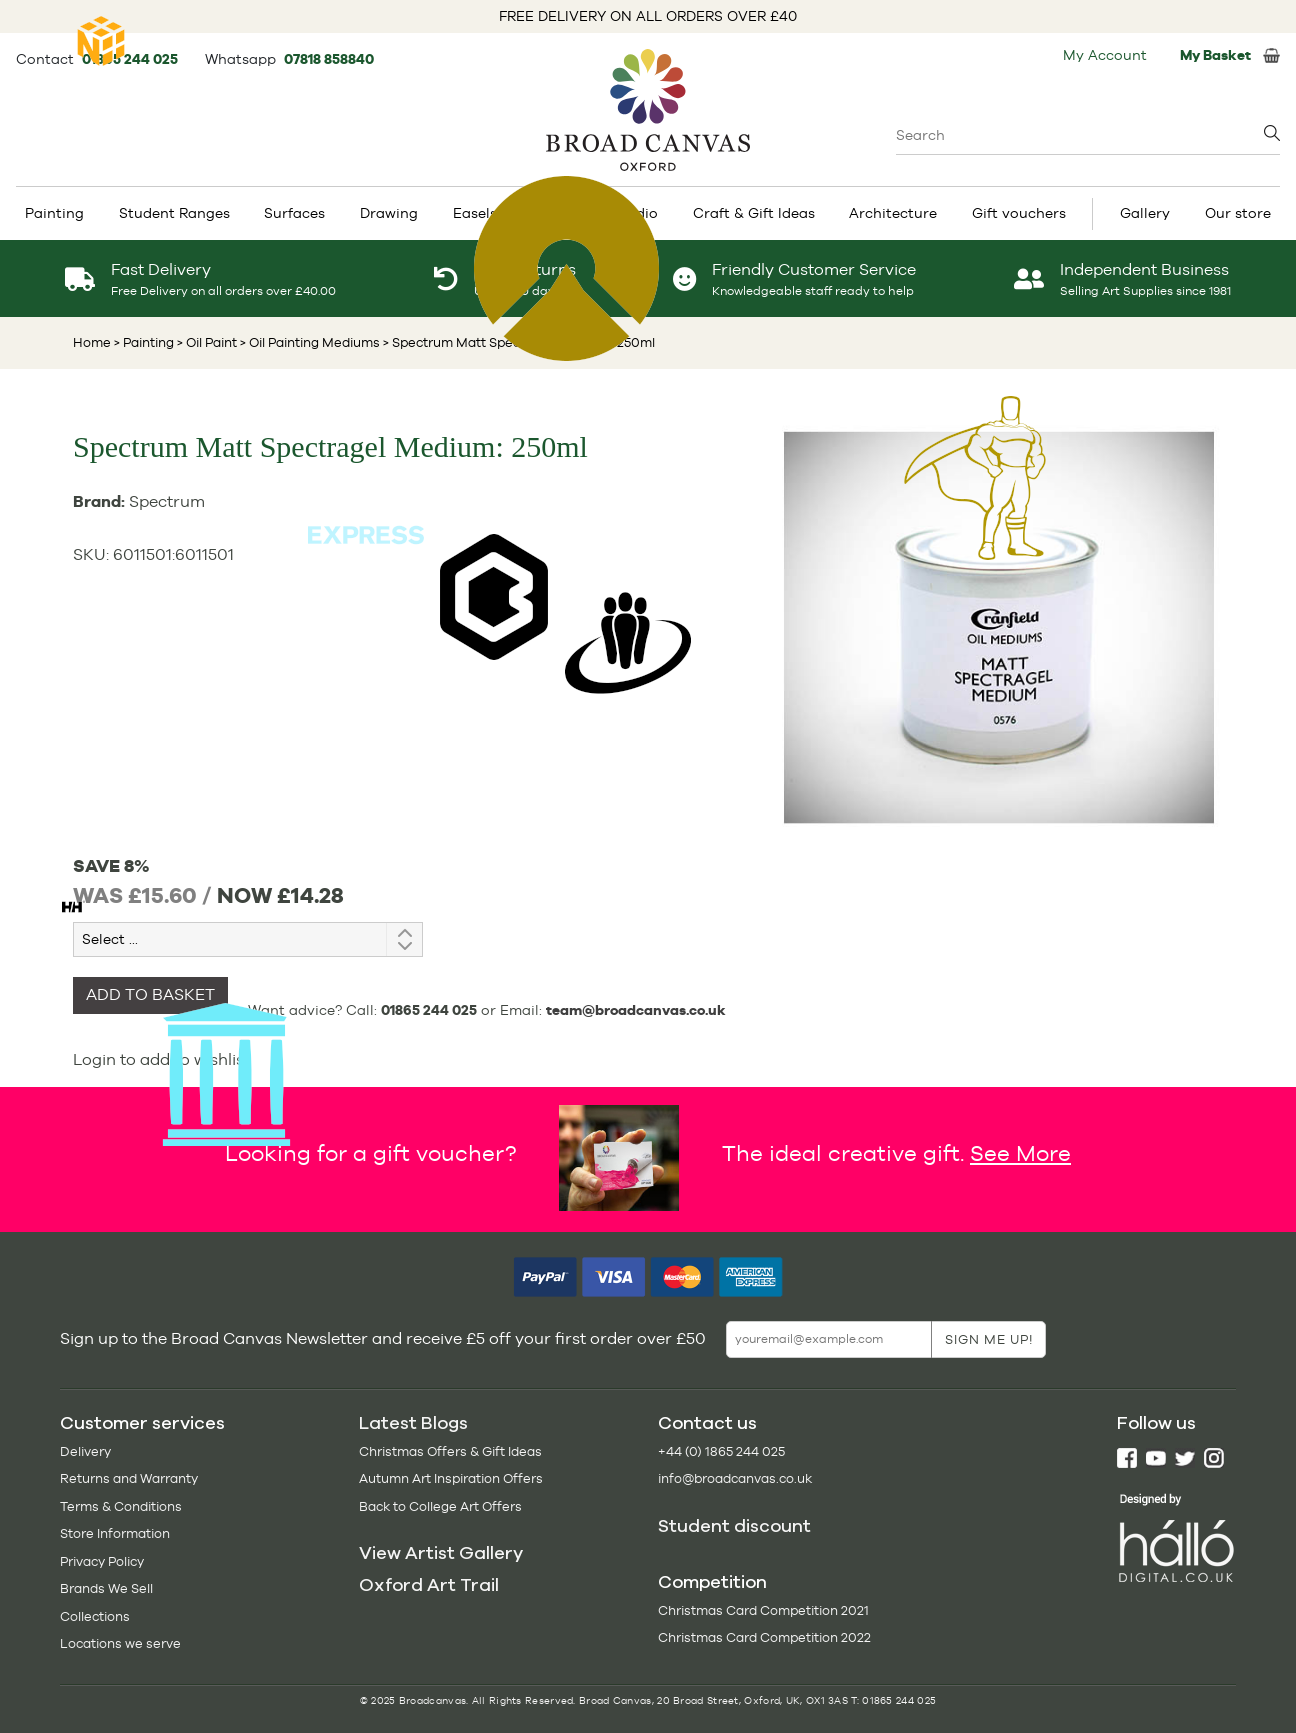 The height and width of the screenshot is (1733, 1296). I want to click on open the komoot app, so click(566, 268).